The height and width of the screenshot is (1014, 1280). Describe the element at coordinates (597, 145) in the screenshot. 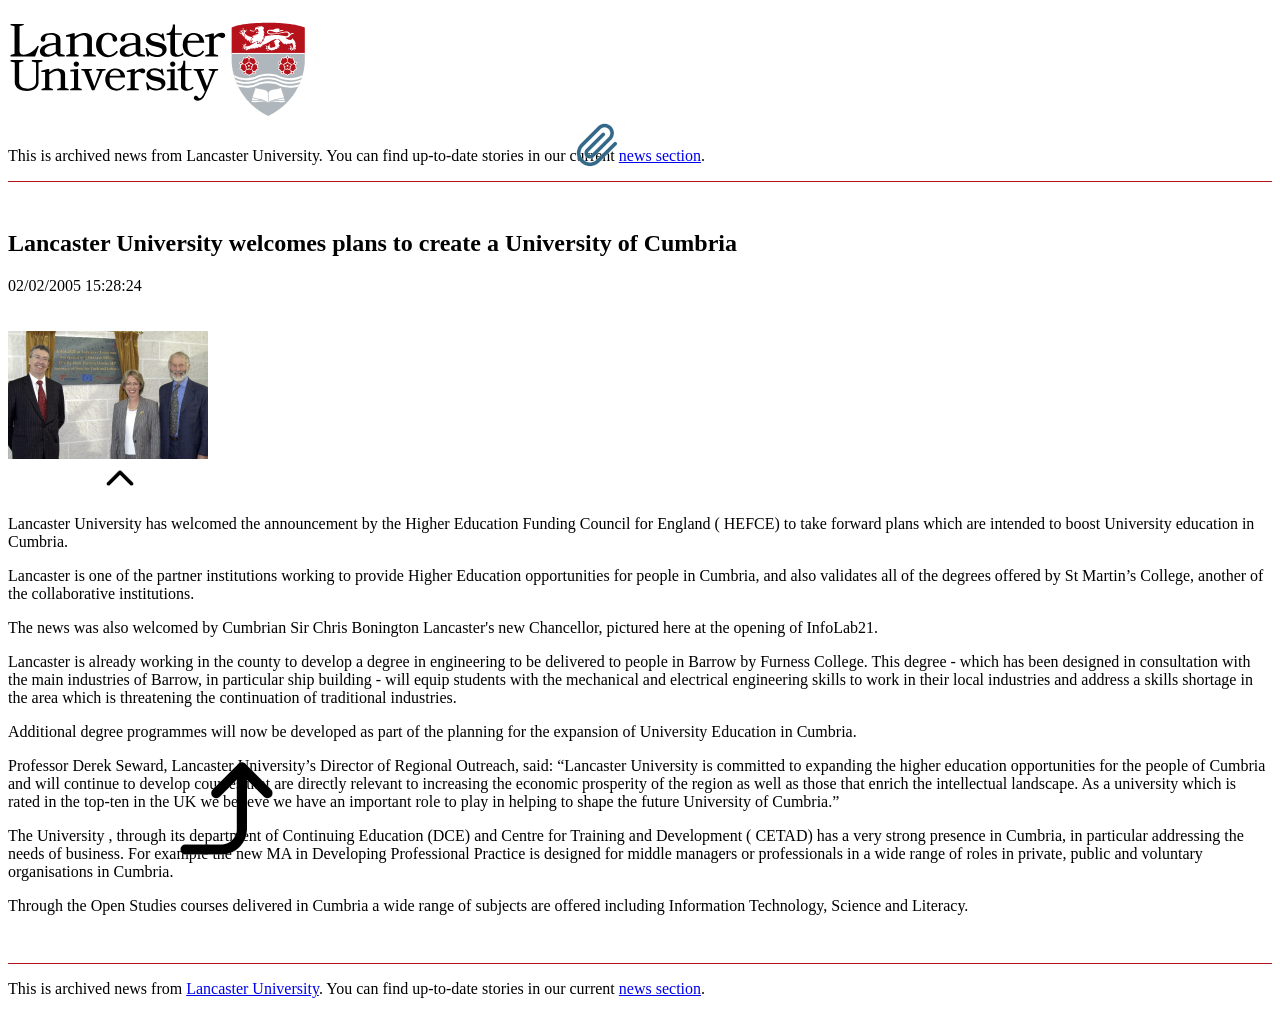

I see `attach a file to your message` at that location.